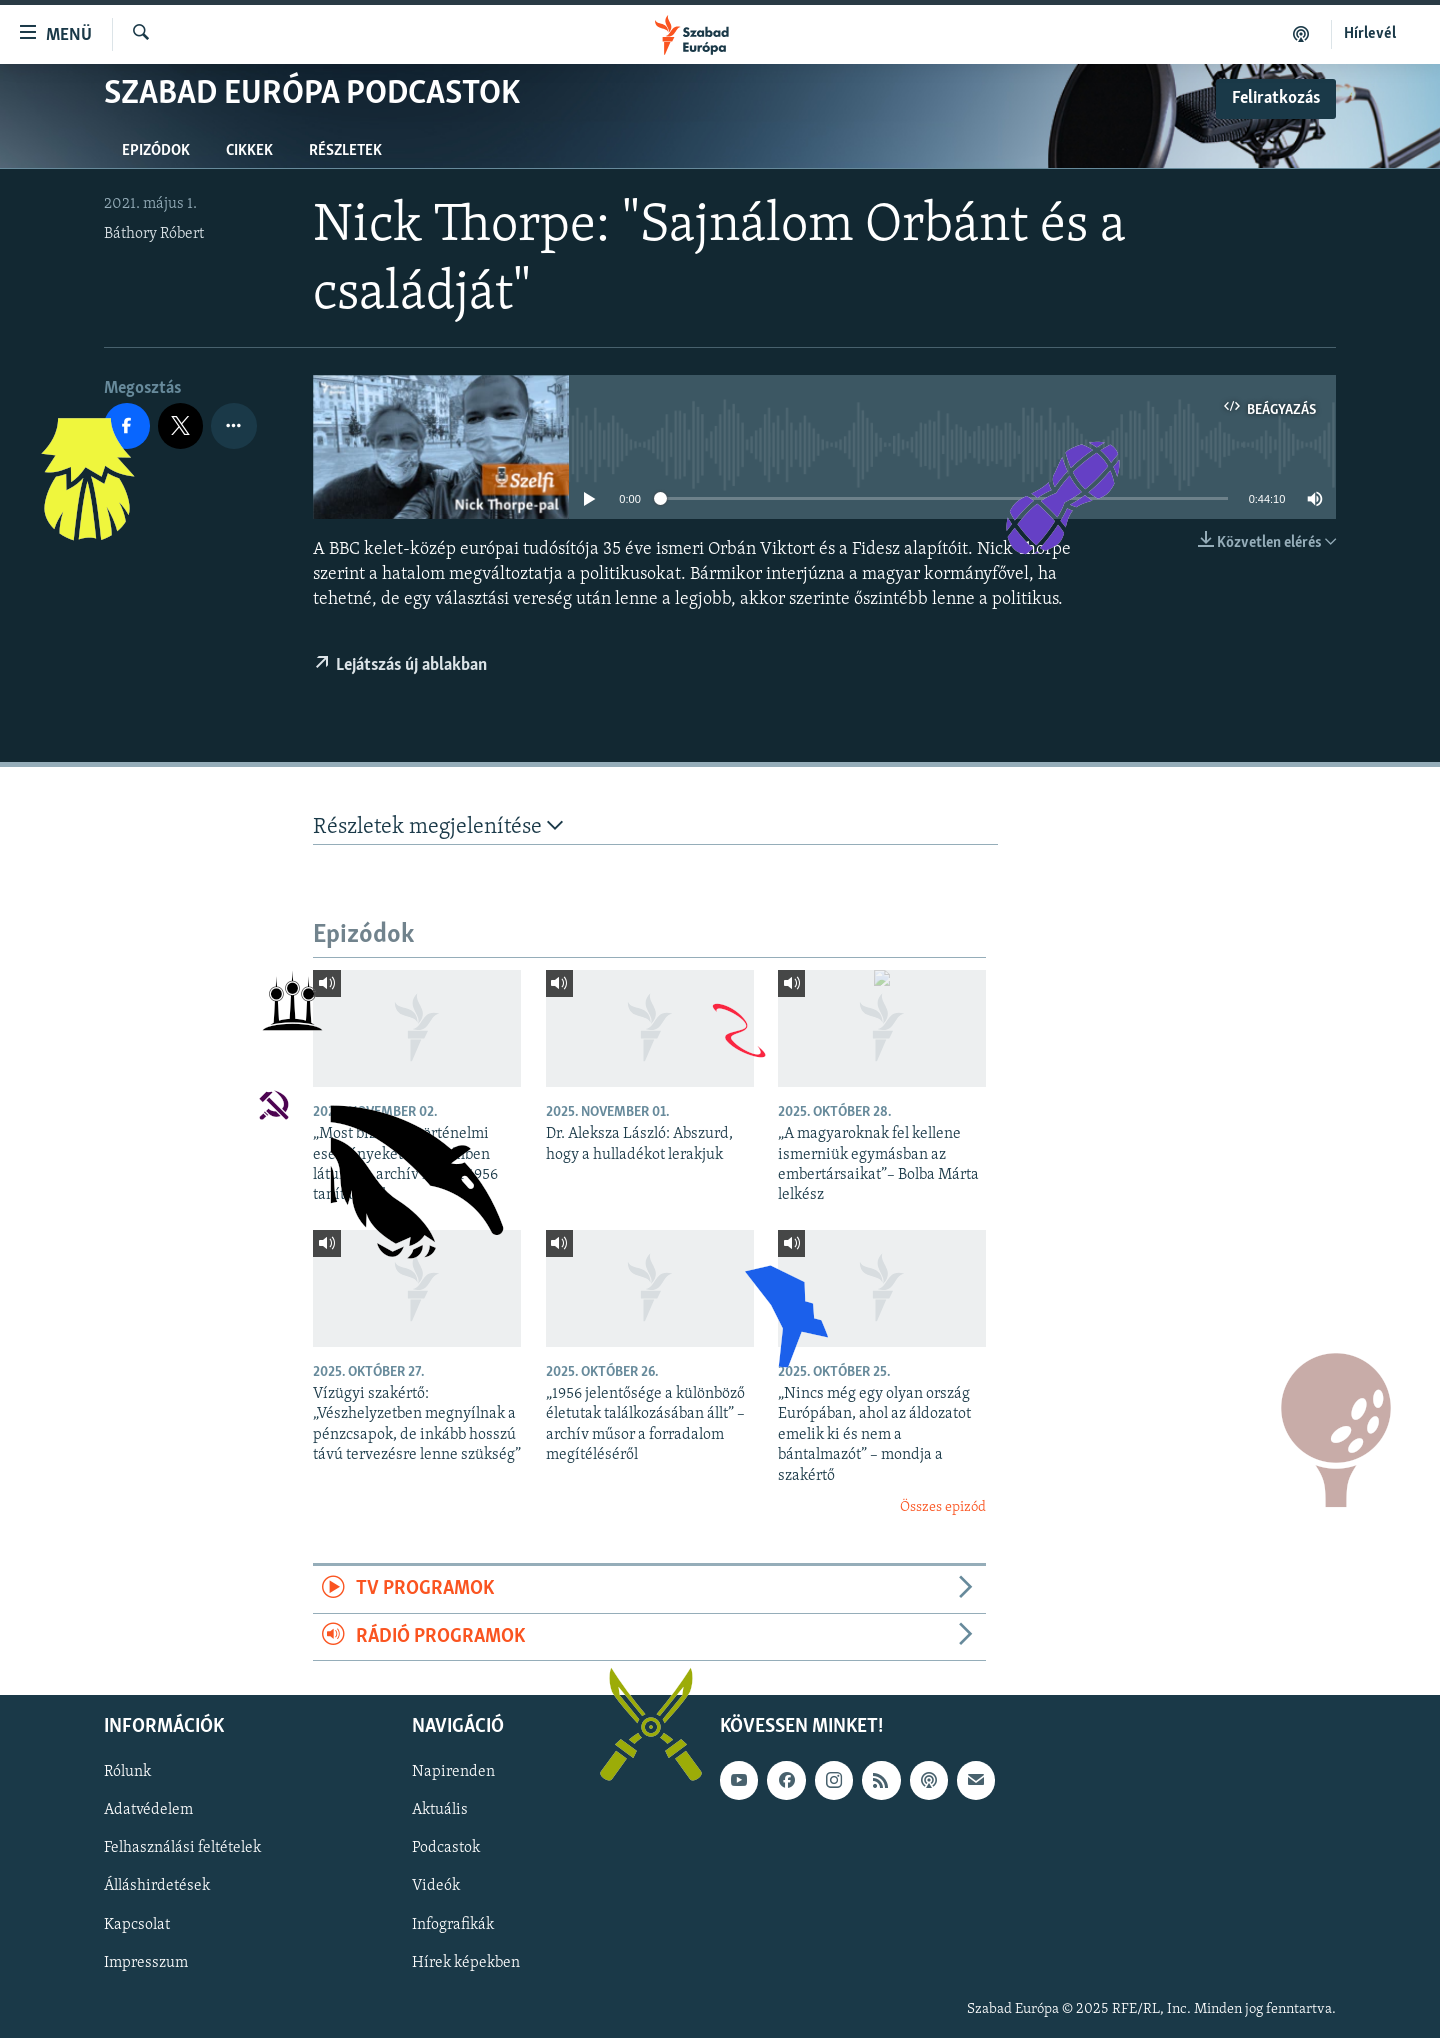  What do you see at coordinates (651, 1723) in the screenshot?
I see `trim or cut selected content` at bounding box center [651, 1723].